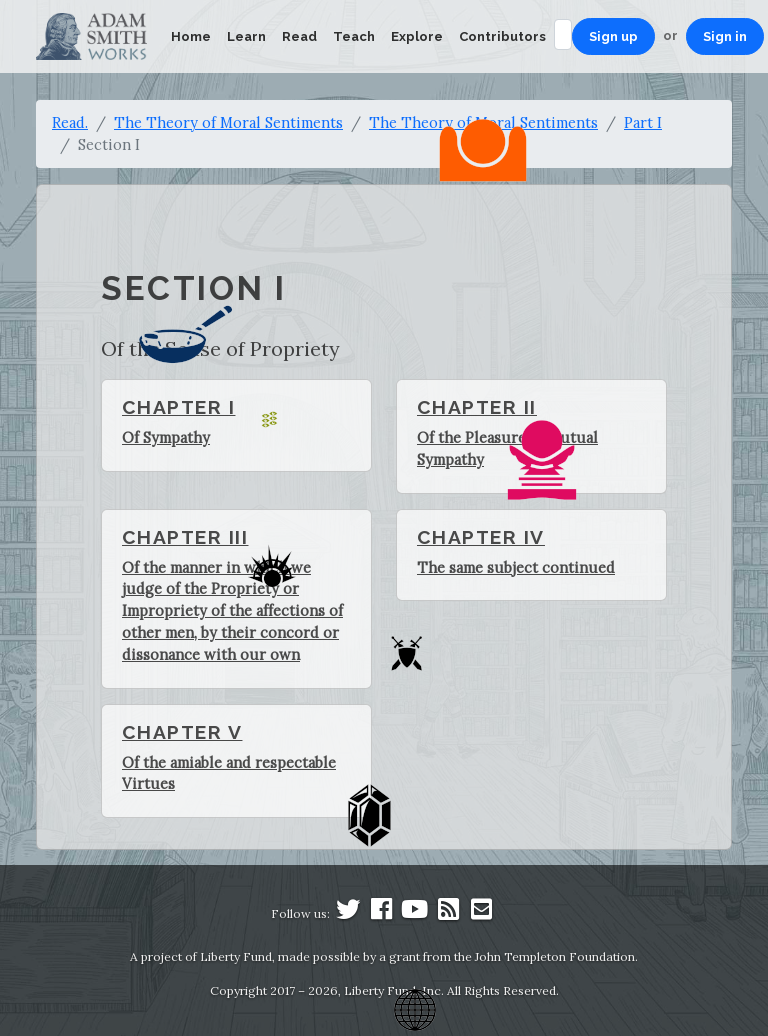 The width and height of the screenshot is (768, 1036). Describe the element at coordinates (415, 1010) in the screenshot. I see `access global or international settings` at that location.